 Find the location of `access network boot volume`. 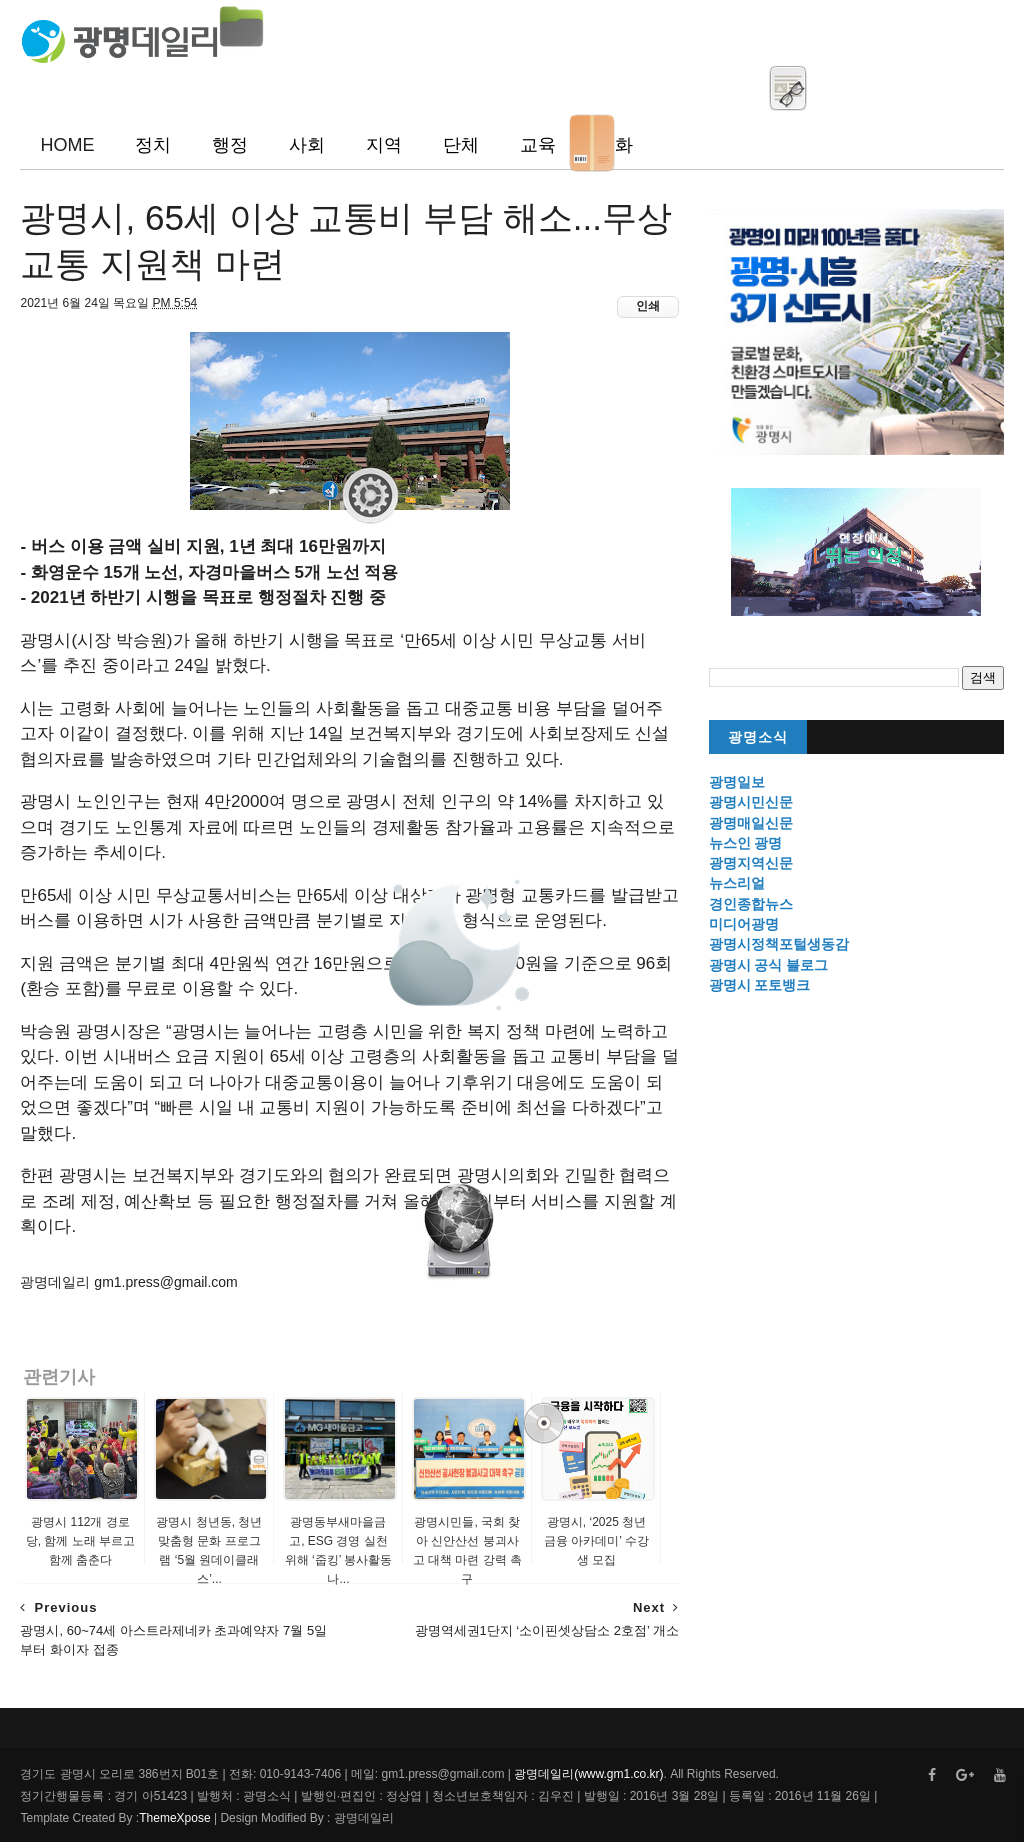

access network boot volume is located at coordinates (456, 1232).